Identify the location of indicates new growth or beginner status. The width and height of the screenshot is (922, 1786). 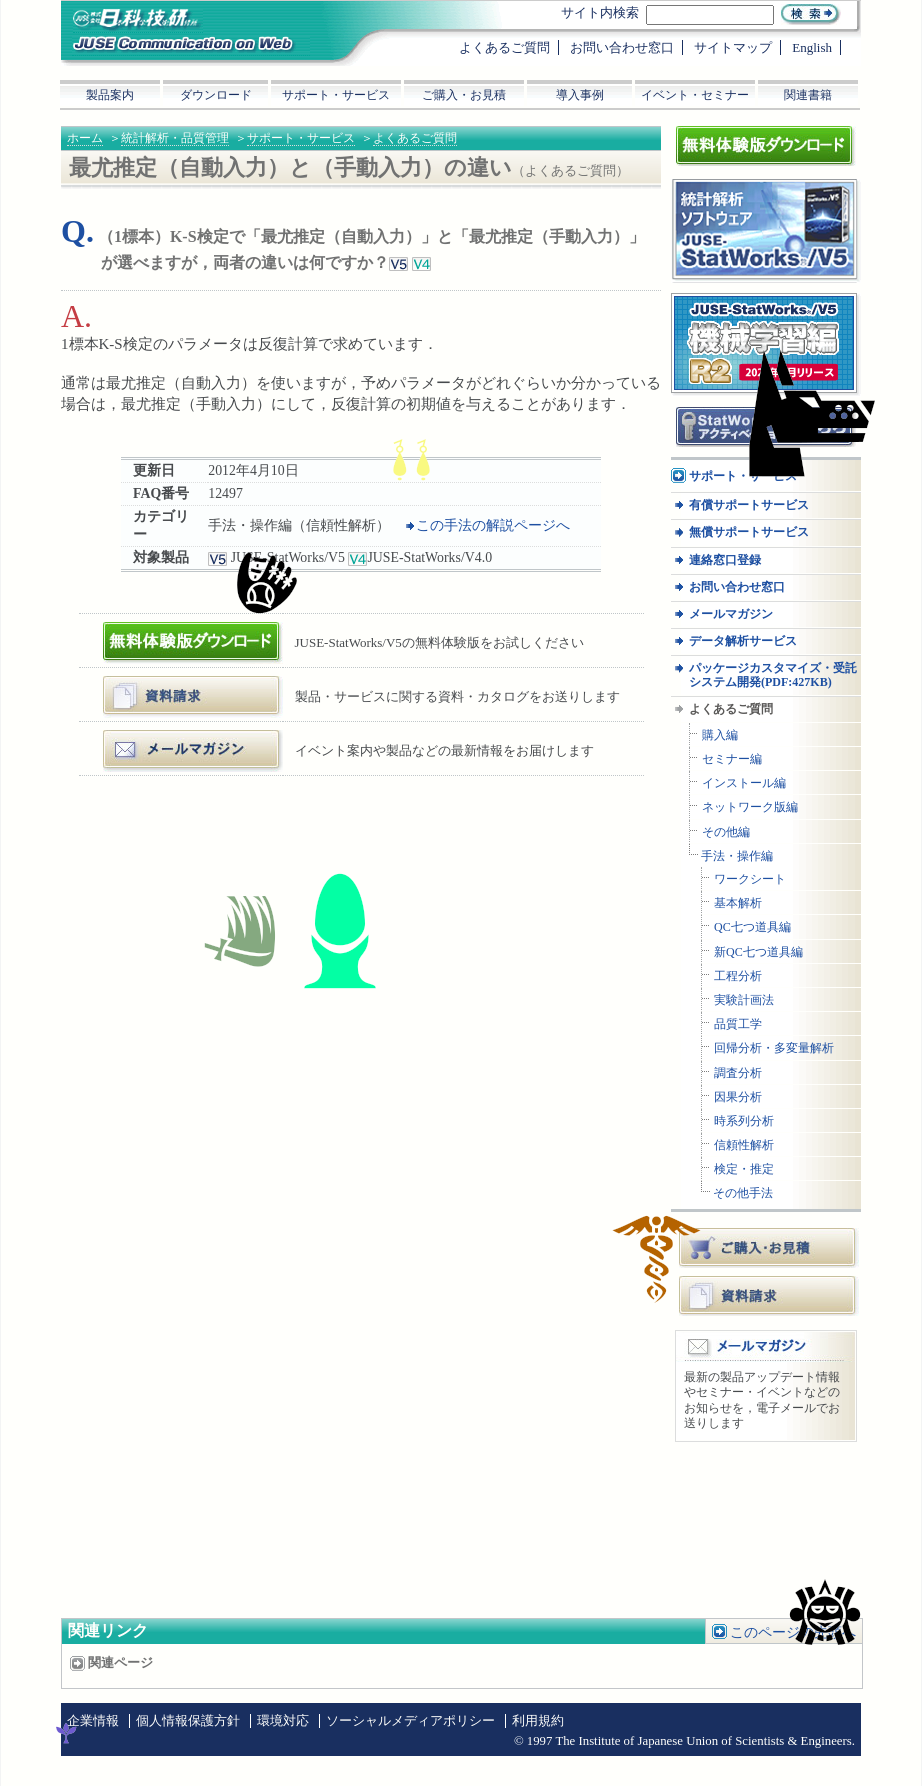
(66, 1733).